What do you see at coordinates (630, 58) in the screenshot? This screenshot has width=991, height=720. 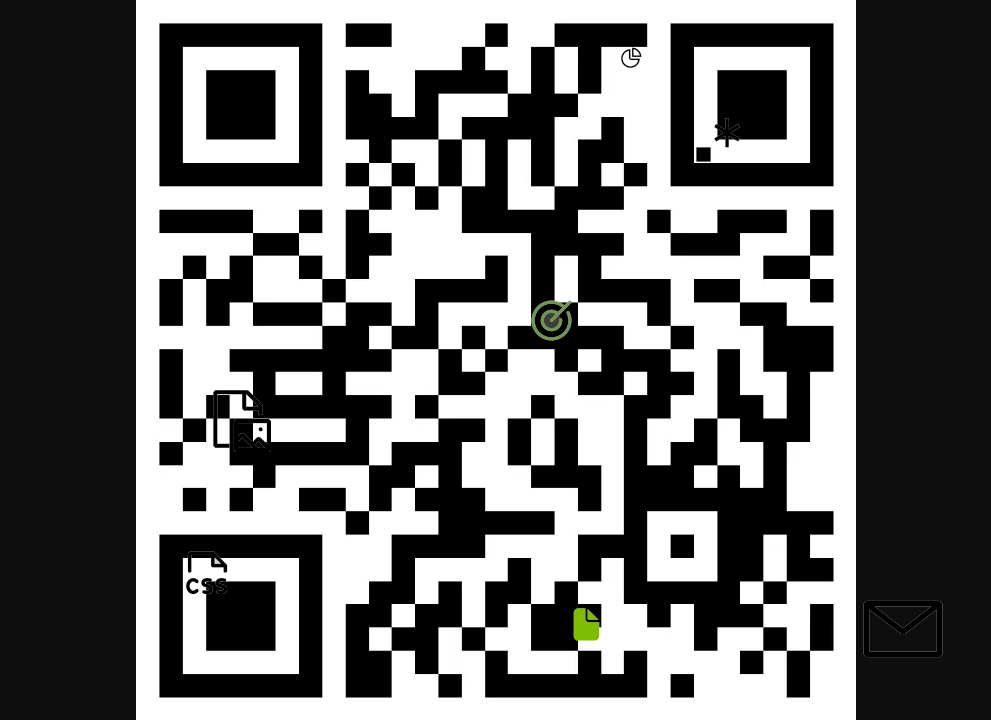 I see `view data breakdown or statistics` at bounding box center [630, 58].